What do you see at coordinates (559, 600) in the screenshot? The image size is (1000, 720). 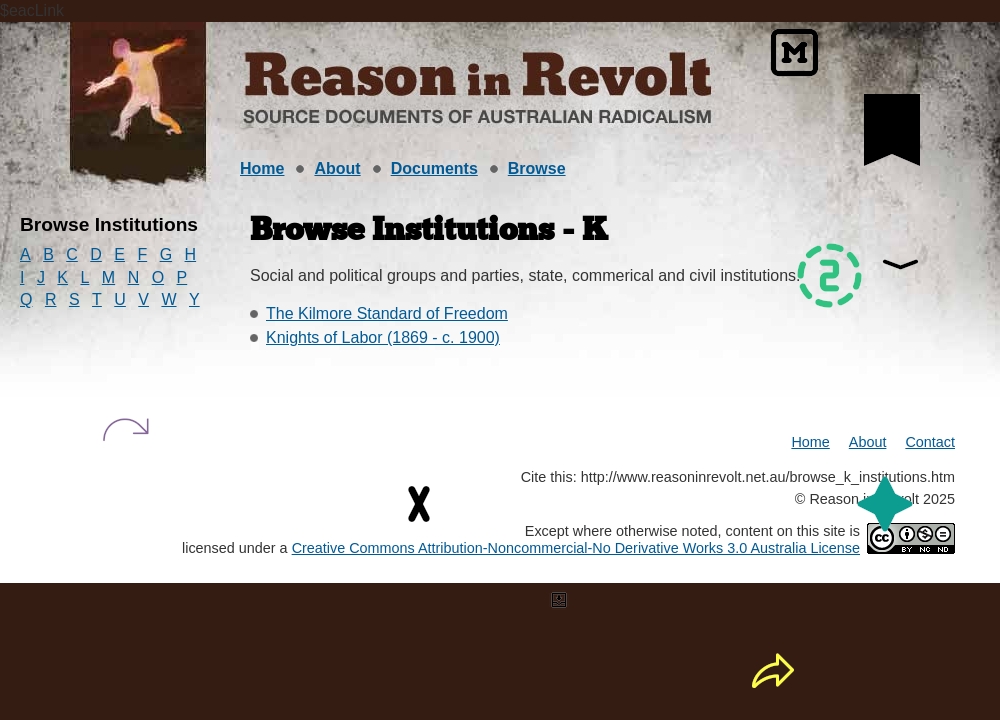 I see `move message to inbox` at bounding box center [559, 600].